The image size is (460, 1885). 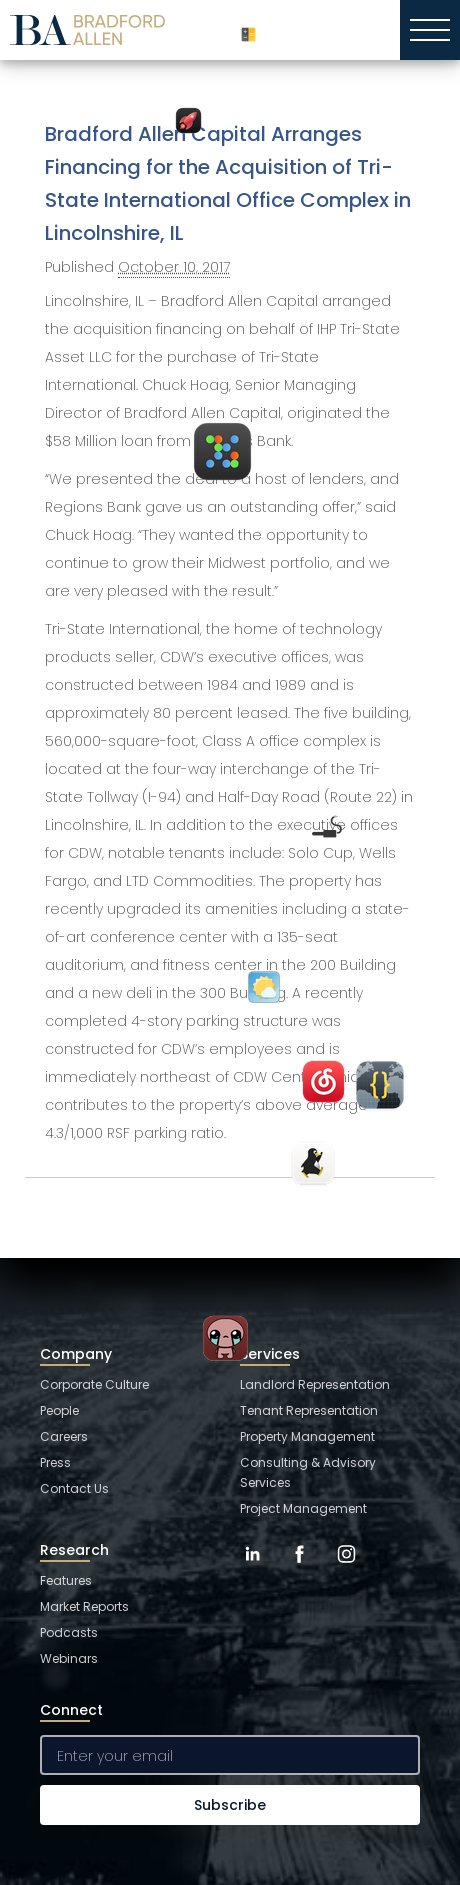 I want to click on launch supertux game, so click(x=313, y=1163).